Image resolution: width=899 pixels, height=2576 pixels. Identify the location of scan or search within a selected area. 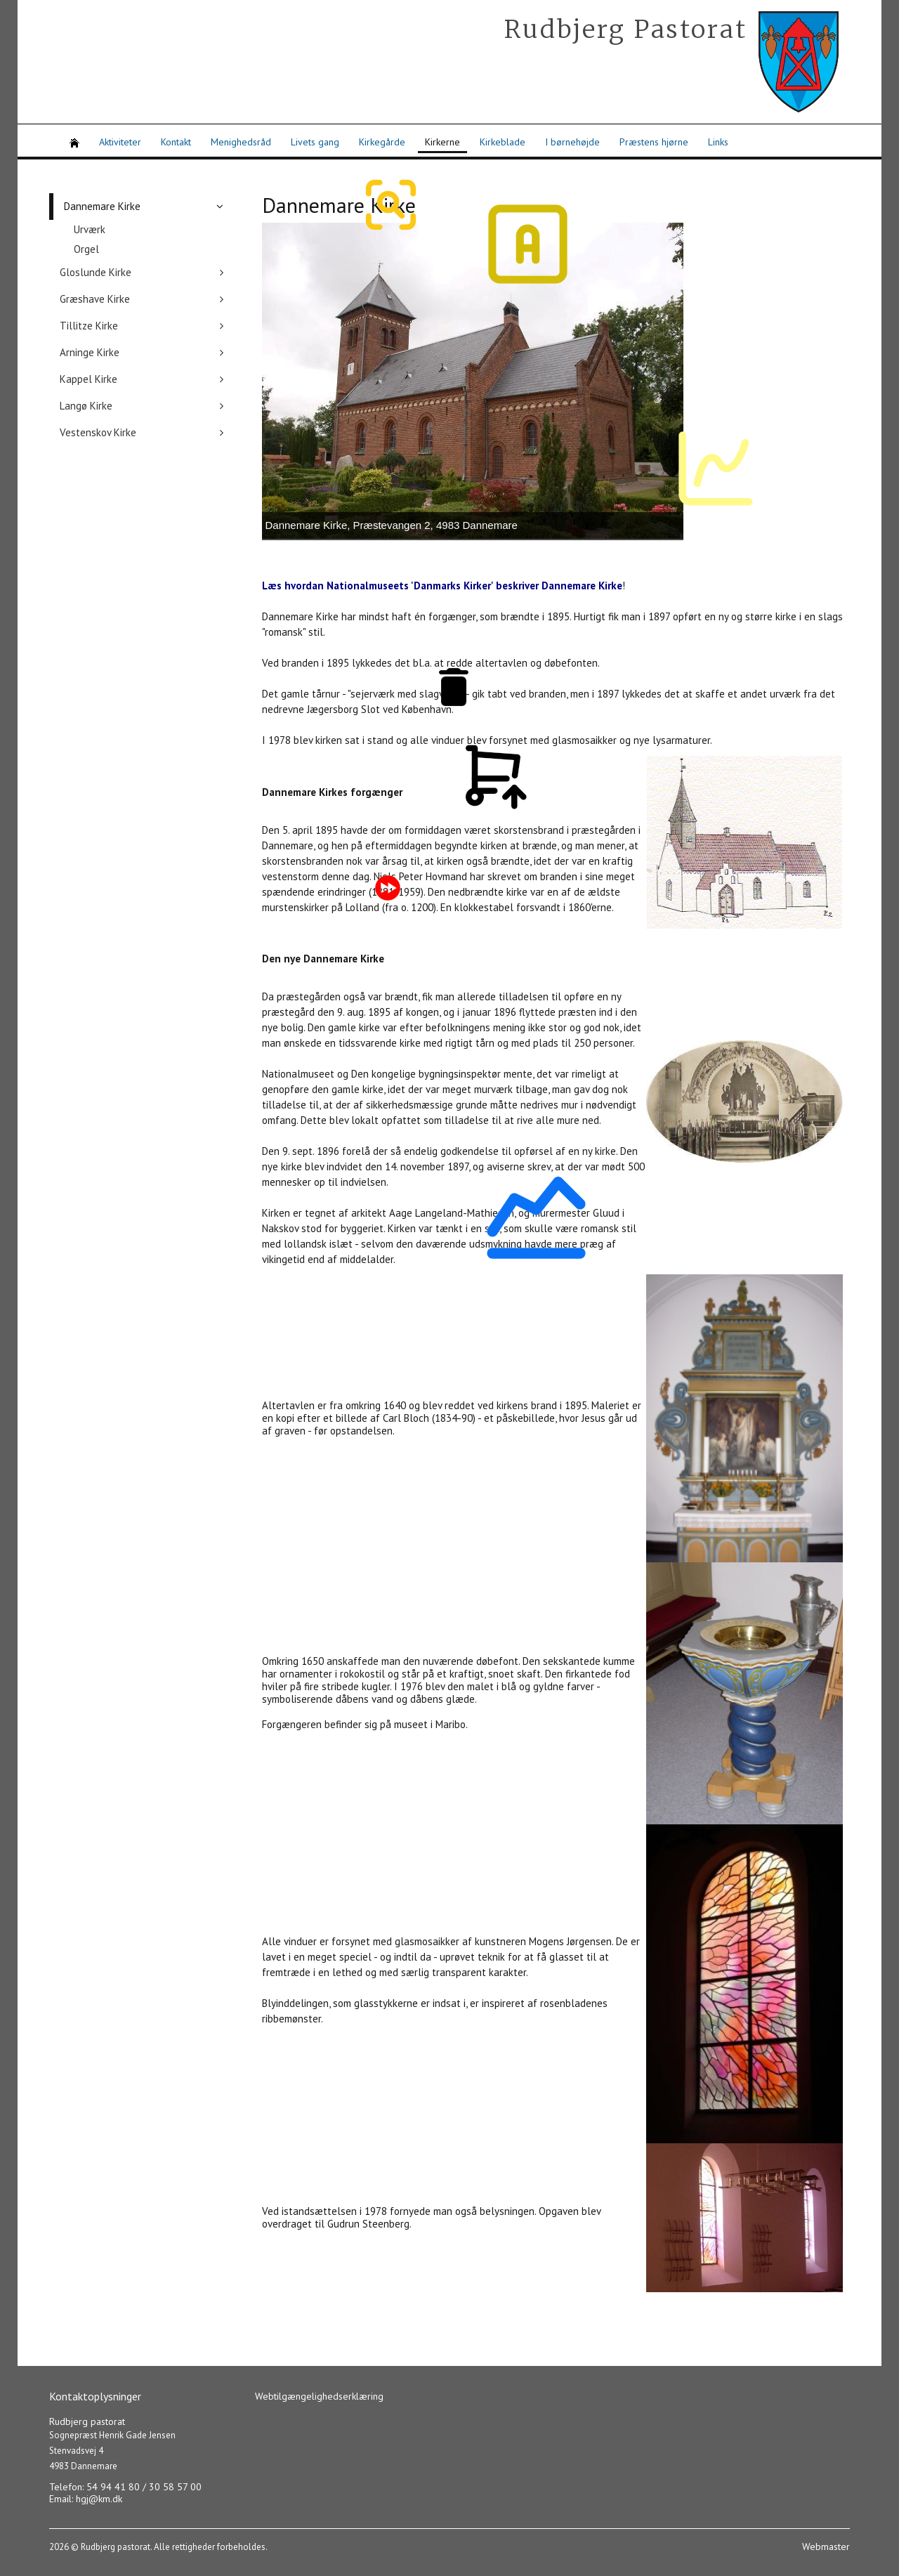
(391, 204).